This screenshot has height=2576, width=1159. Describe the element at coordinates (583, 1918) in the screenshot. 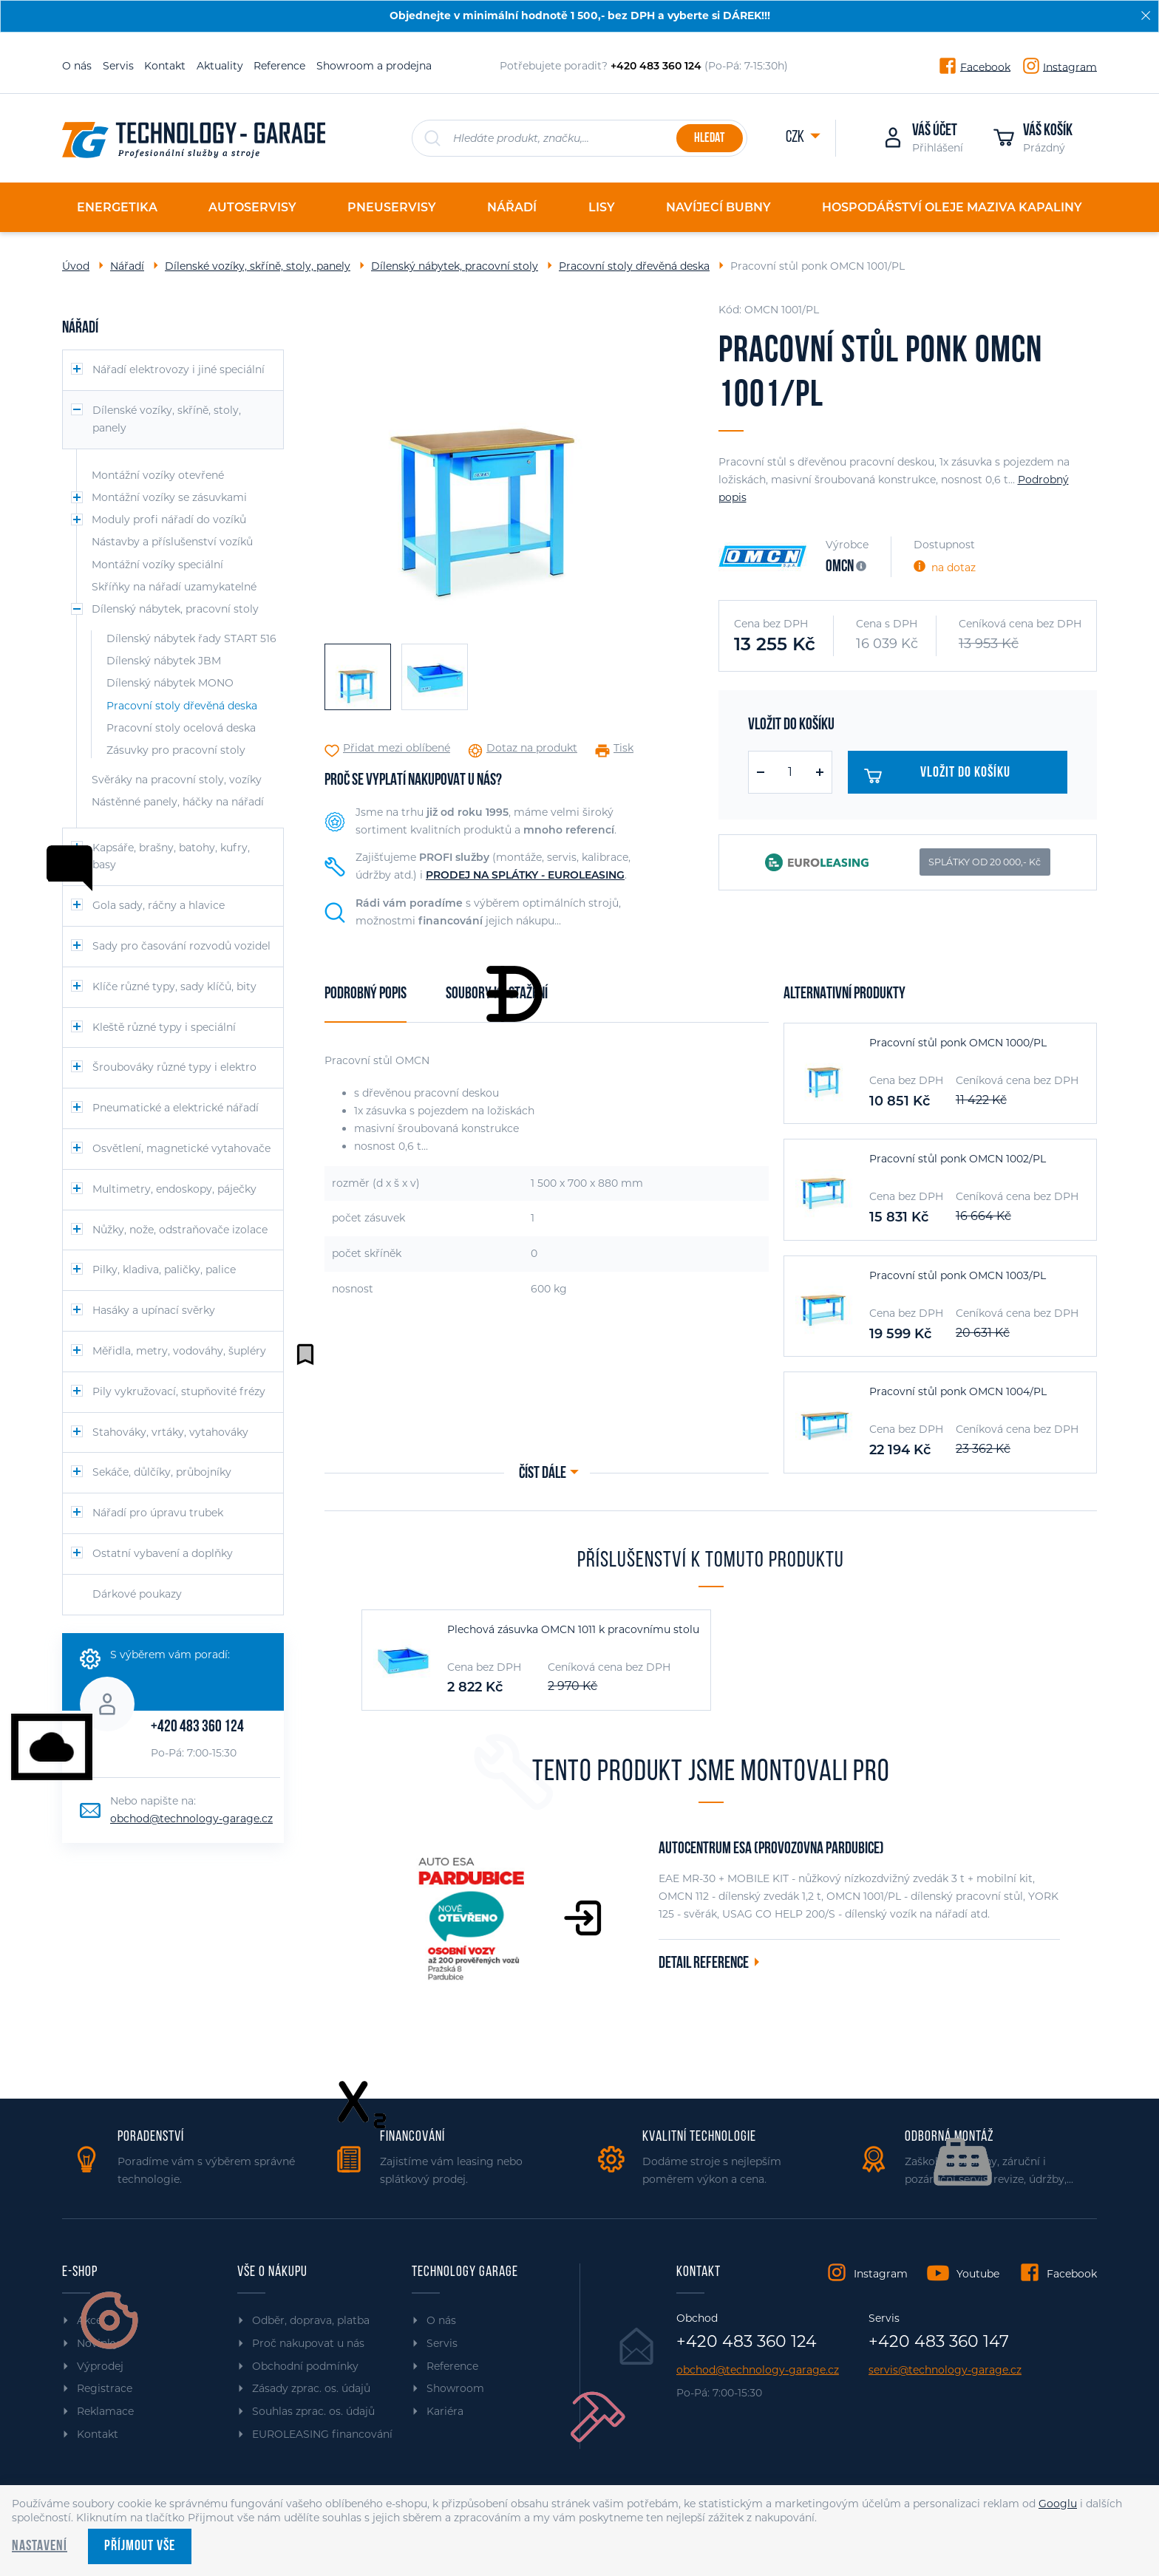

I see `log in to your account` at that location.